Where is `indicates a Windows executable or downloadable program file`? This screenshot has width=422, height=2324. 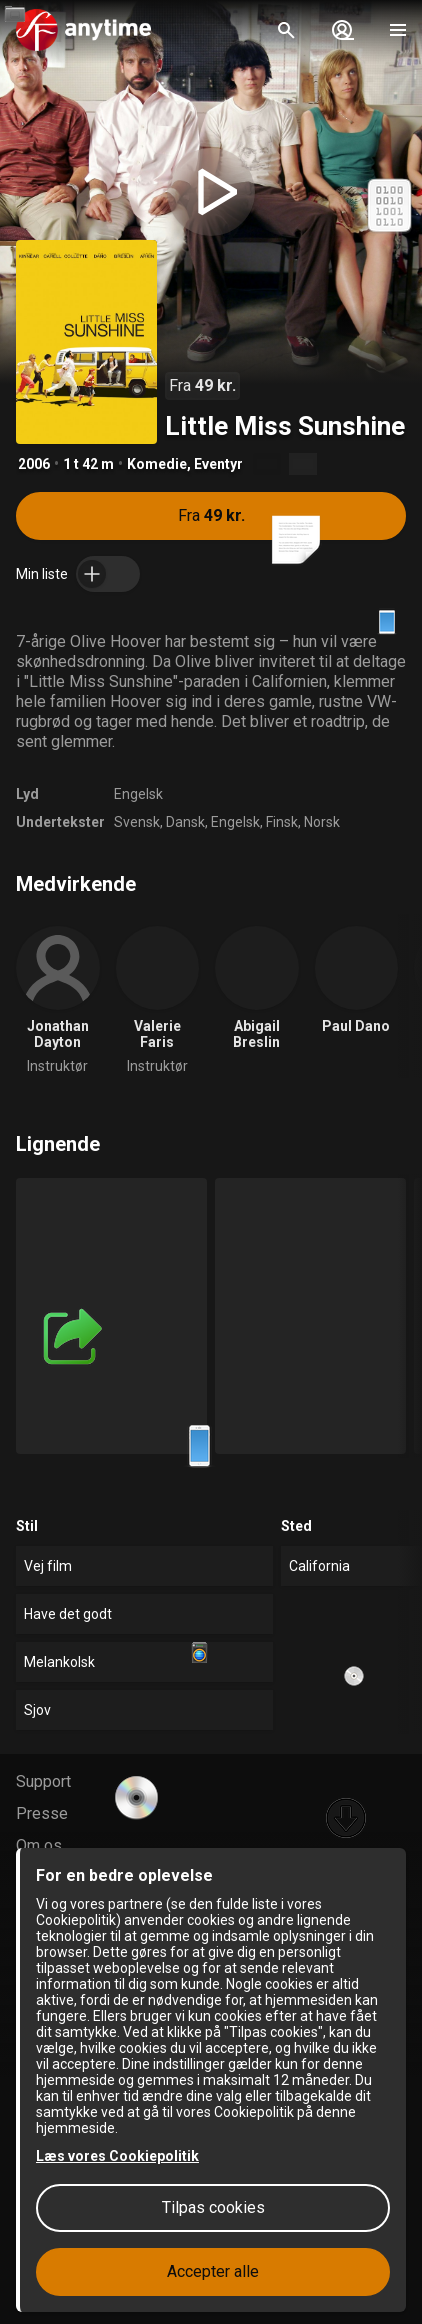 indicates a Windows executable or downloadable program file is located at coordinates (389, 205).